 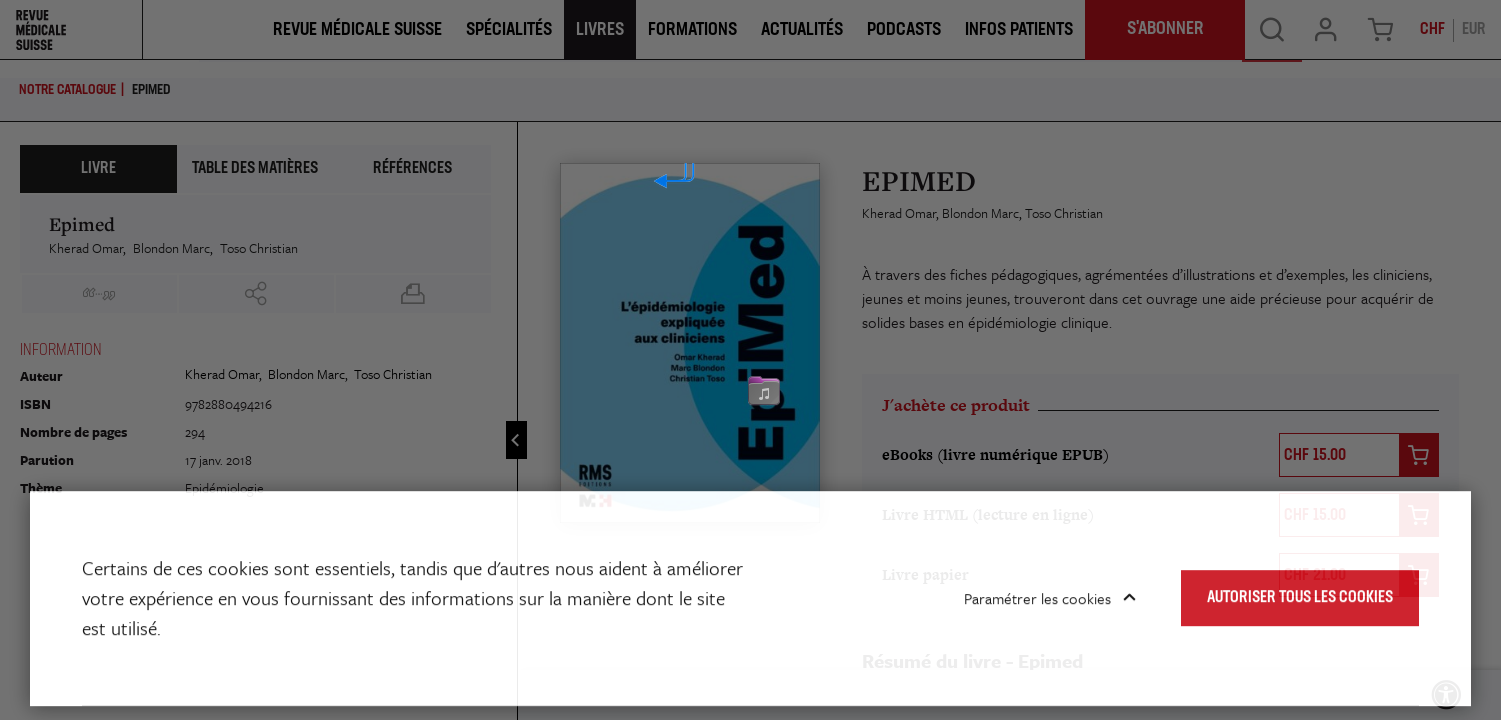 I want to click on open your music folder, so click(x=764, y=390).